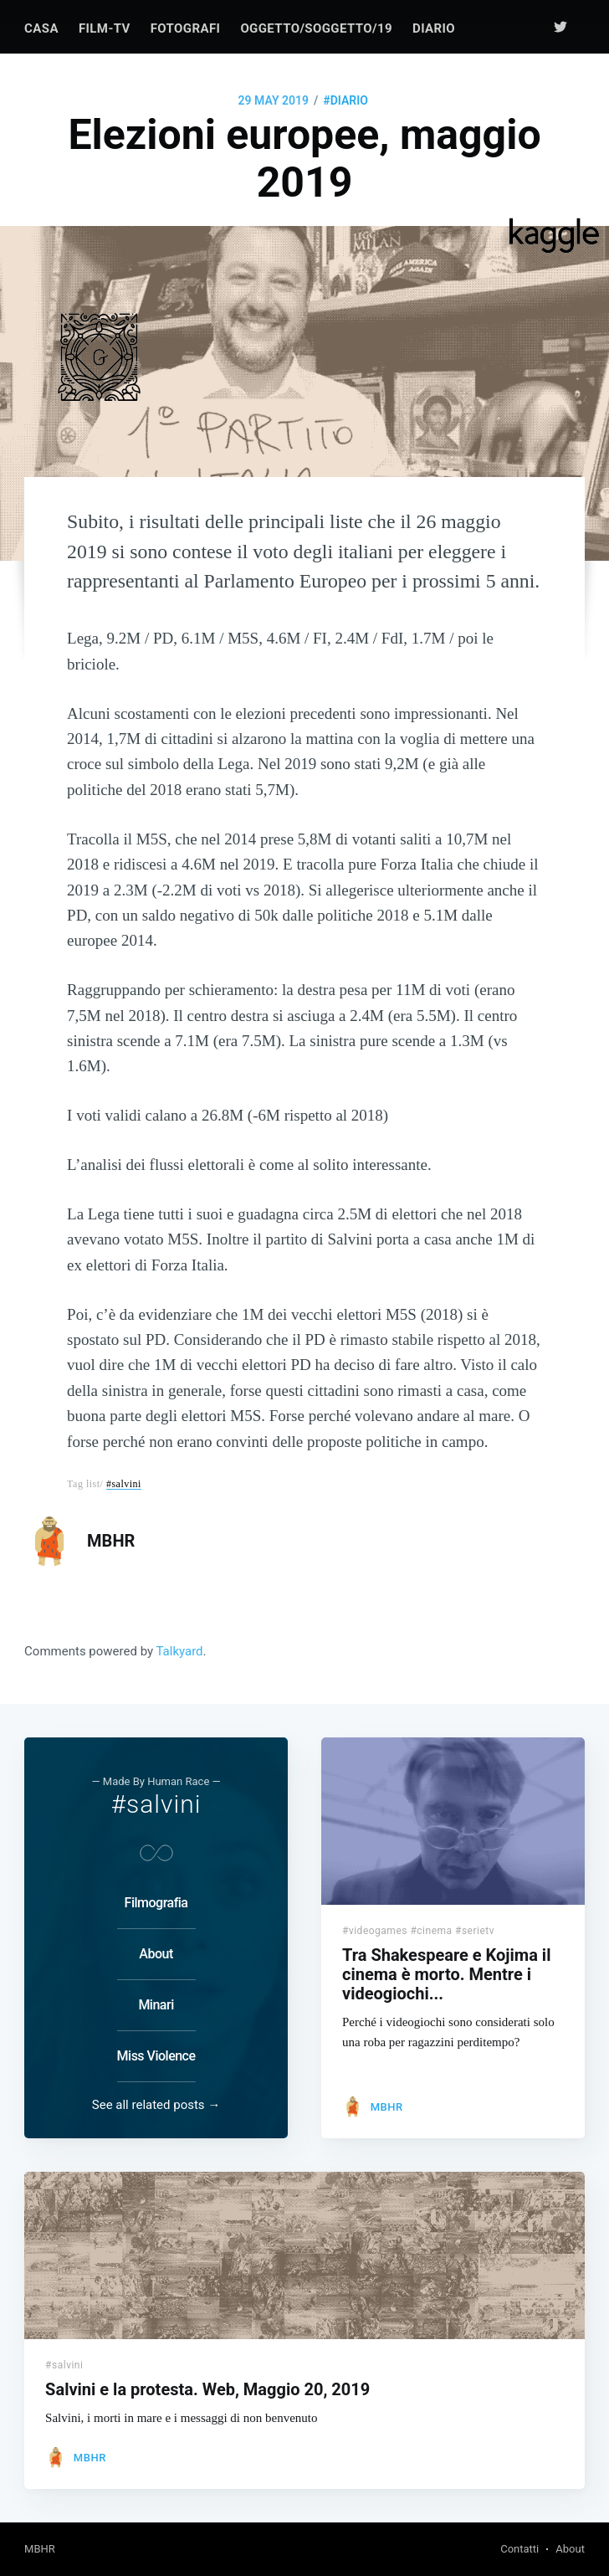  Describe the element at coordinates (99, 357) in the screenshot. I see `open the gutenberg block editor` at that location.